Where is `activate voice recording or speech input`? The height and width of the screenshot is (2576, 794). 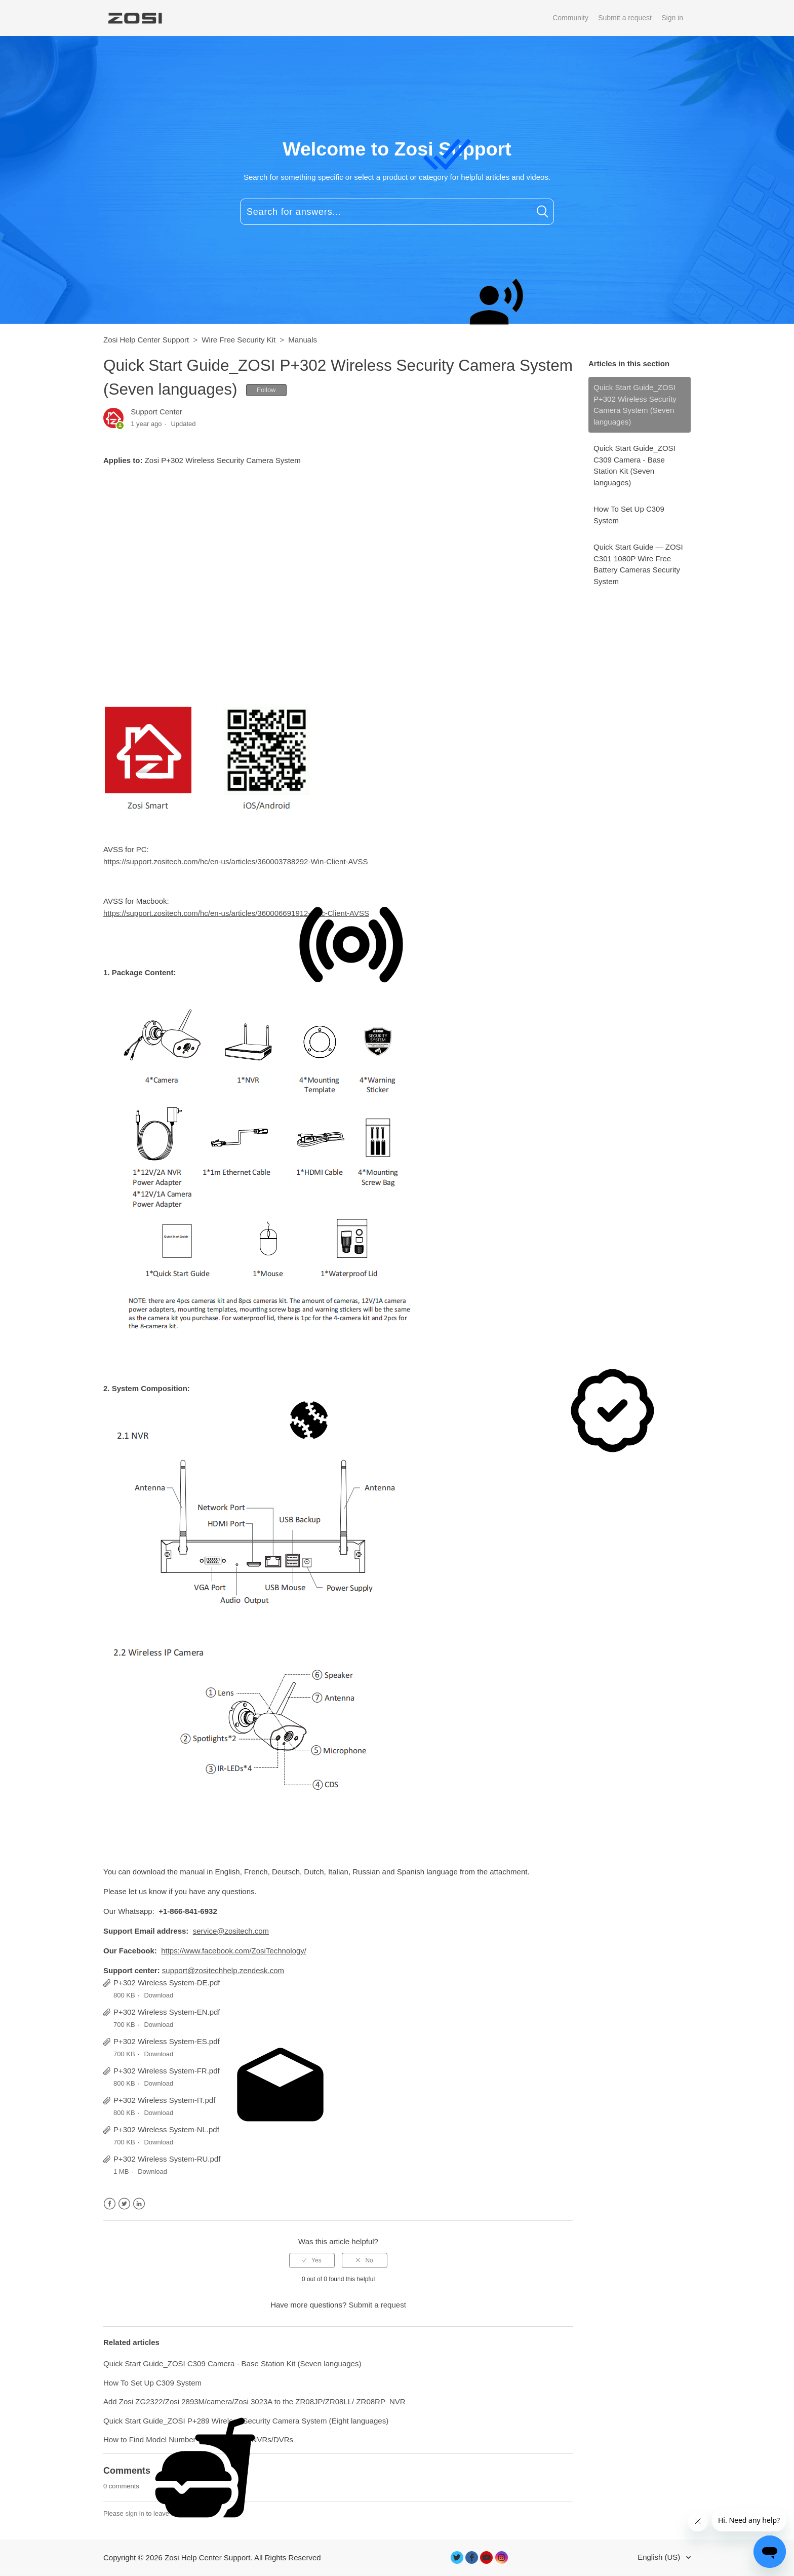 activate voice recording or speech input is located at coordinates (496, 302).